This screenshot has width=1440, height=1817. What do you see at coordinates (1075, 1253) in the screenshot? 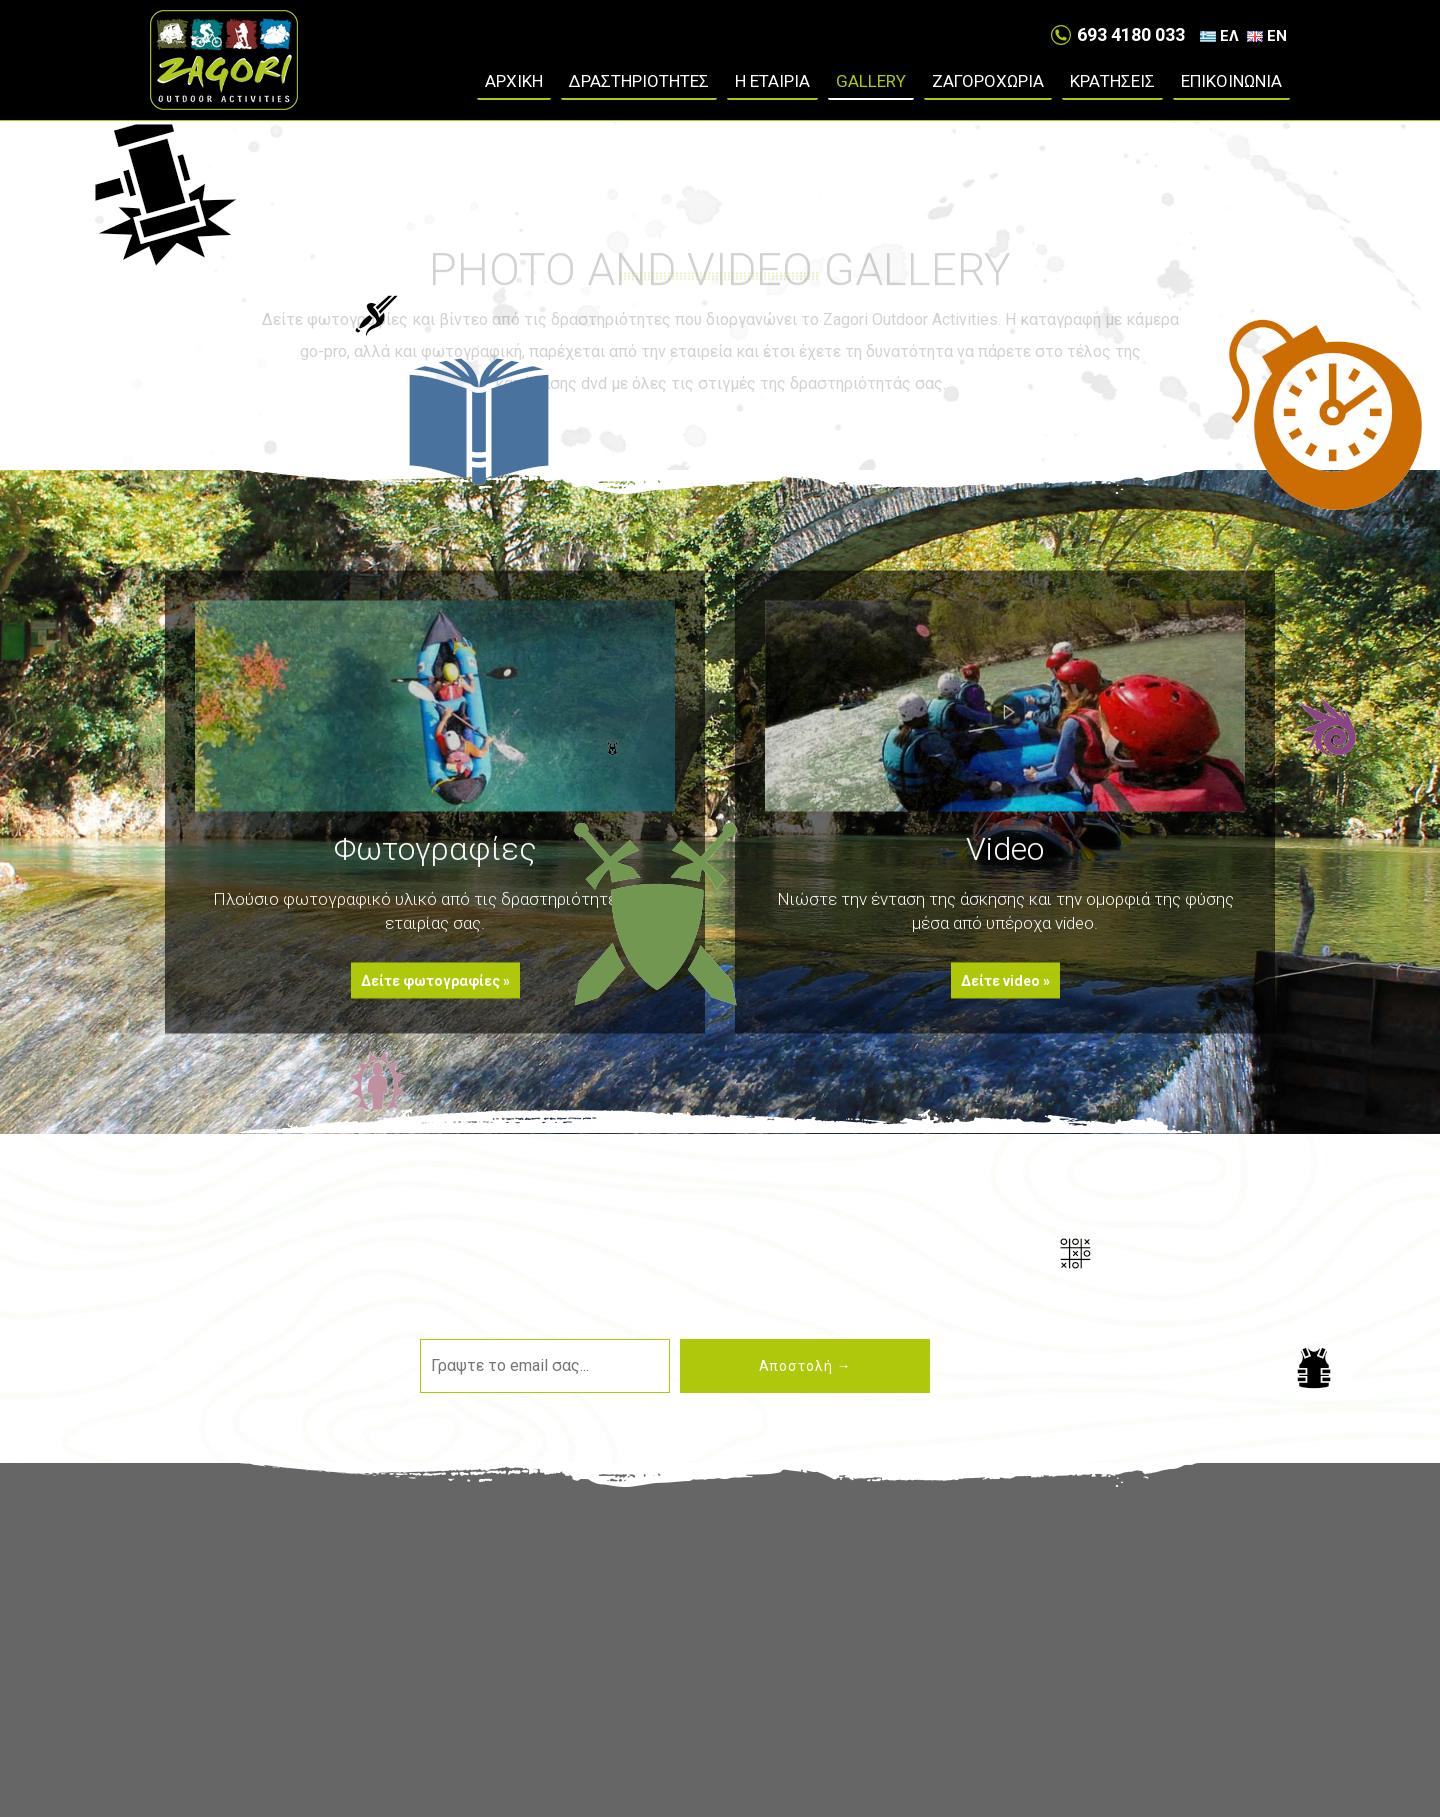
I see `play tic-tac-toe game` at bounding box center [1075, 1253].